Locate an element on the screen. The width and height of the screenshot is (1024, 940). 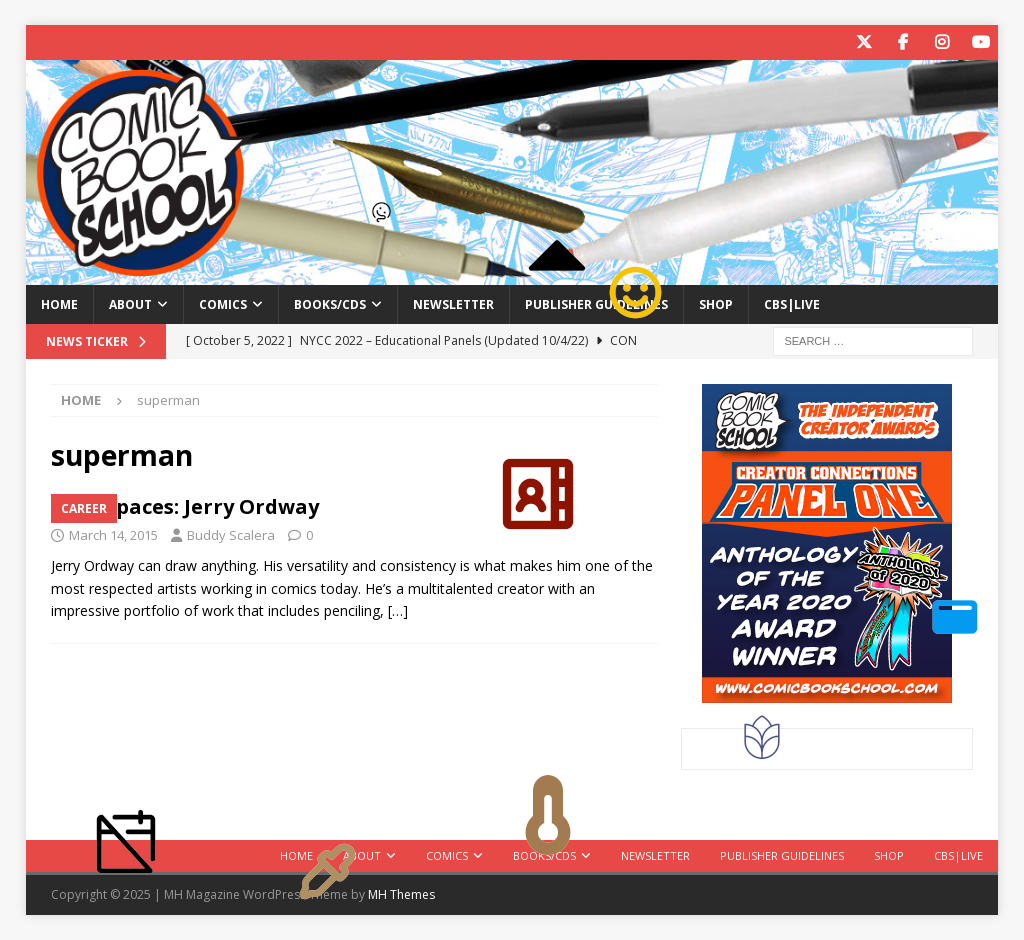
maximize the current window to full screen is located at coordinates (955, 617).